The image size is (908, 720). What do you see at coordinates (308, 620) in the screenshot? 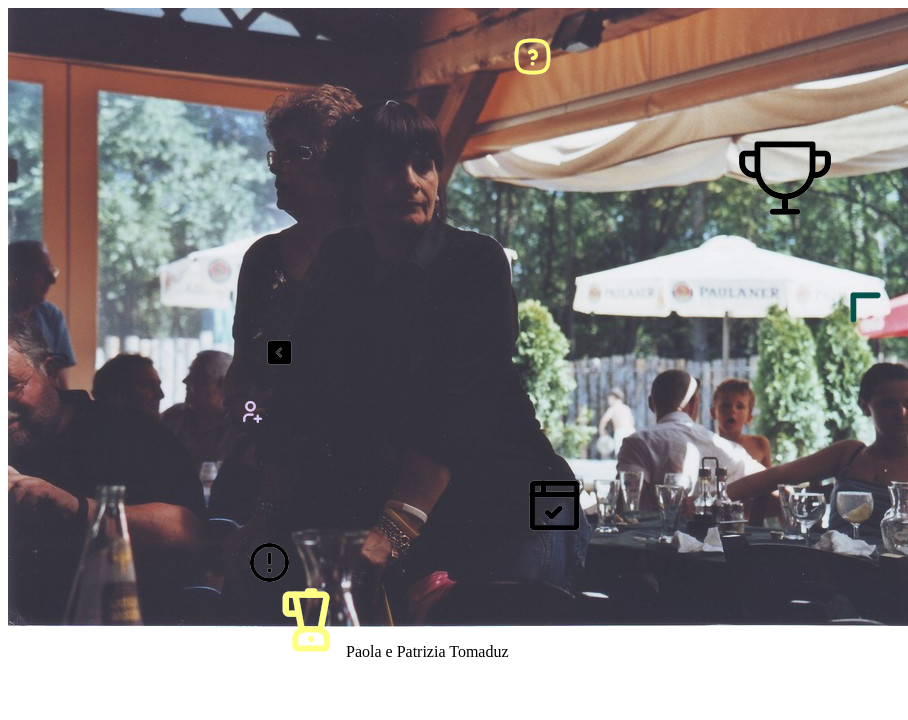
I see `kitchen blender appliance icon` at bounding box center [308, 620].